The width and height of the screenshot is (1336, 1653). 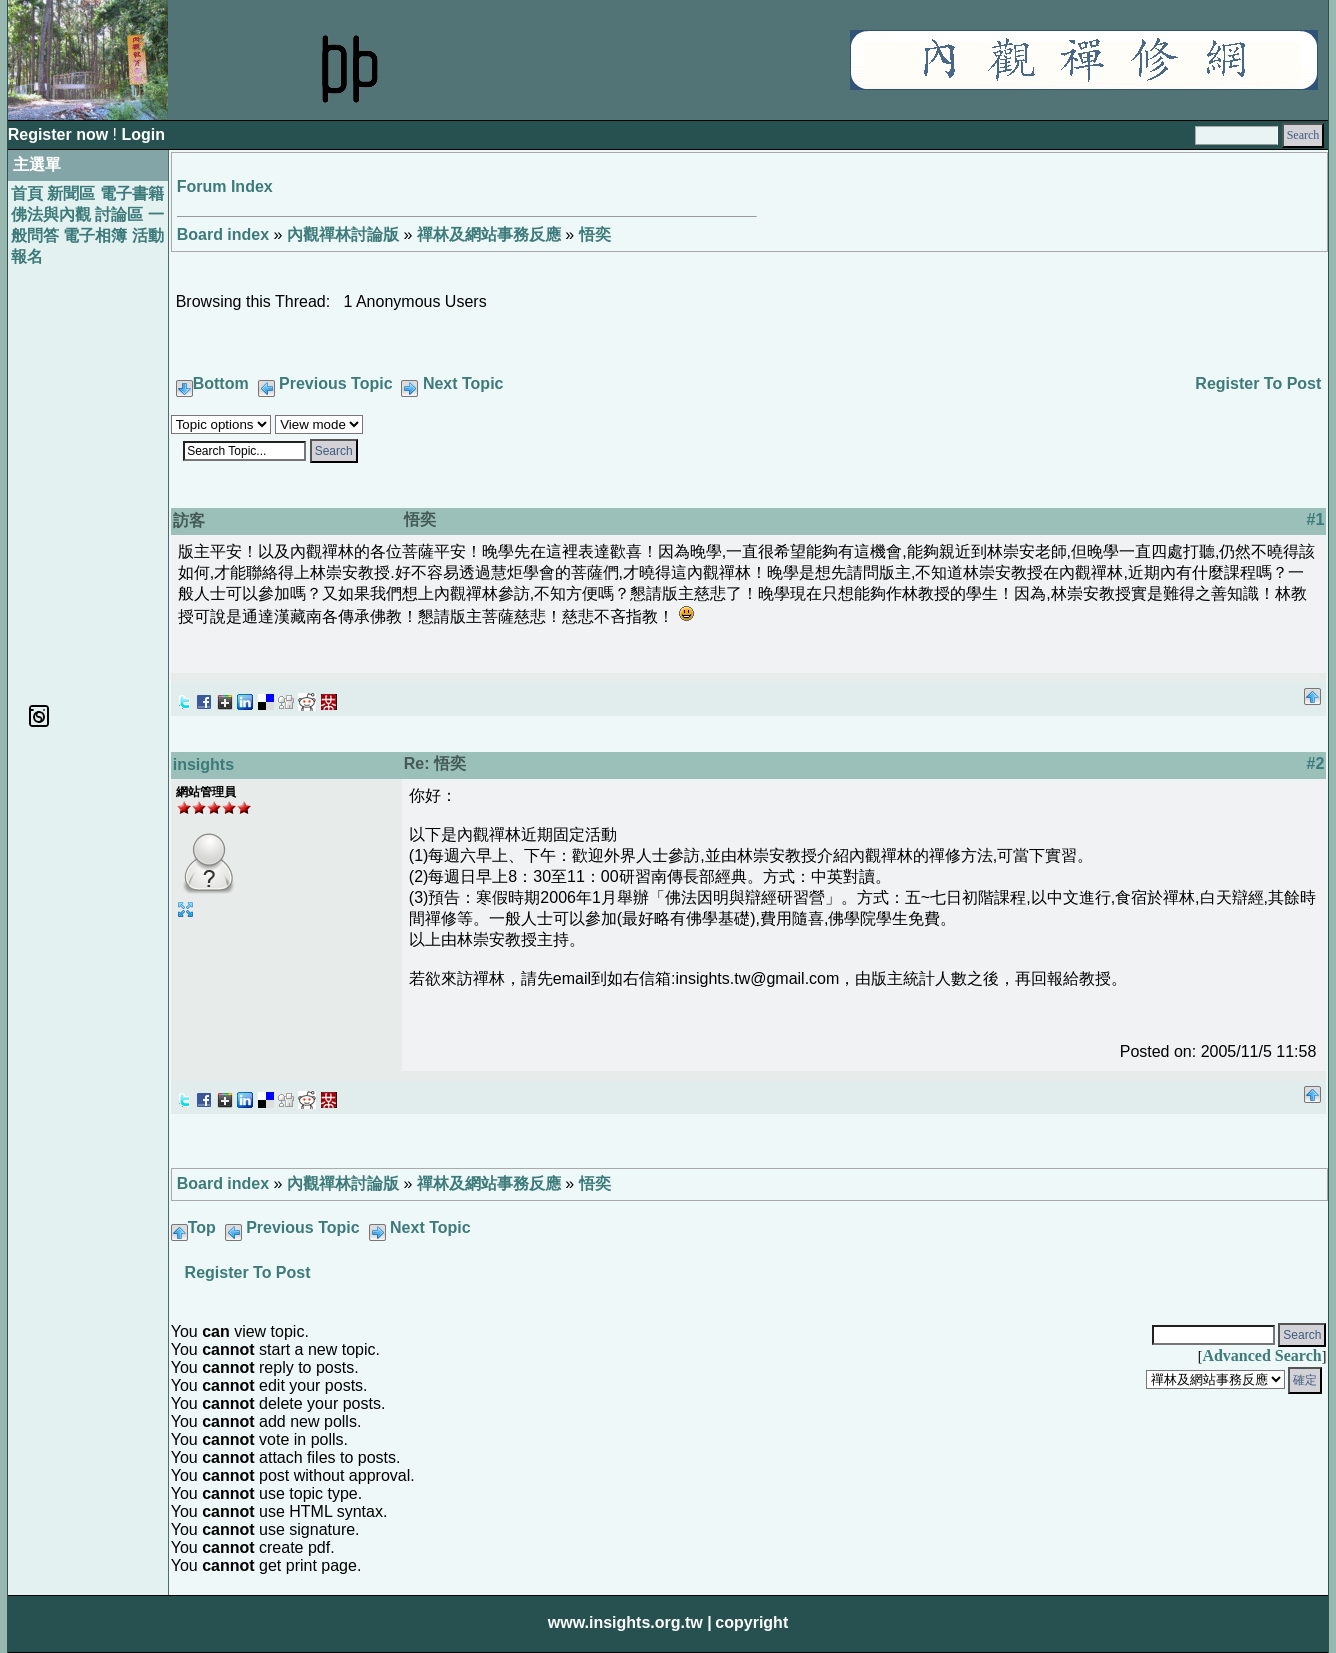 What do you see at coordinates (350, 69) in the screenshot?
I see `distribute objects from the left edge` at bounding box center [350, 69].